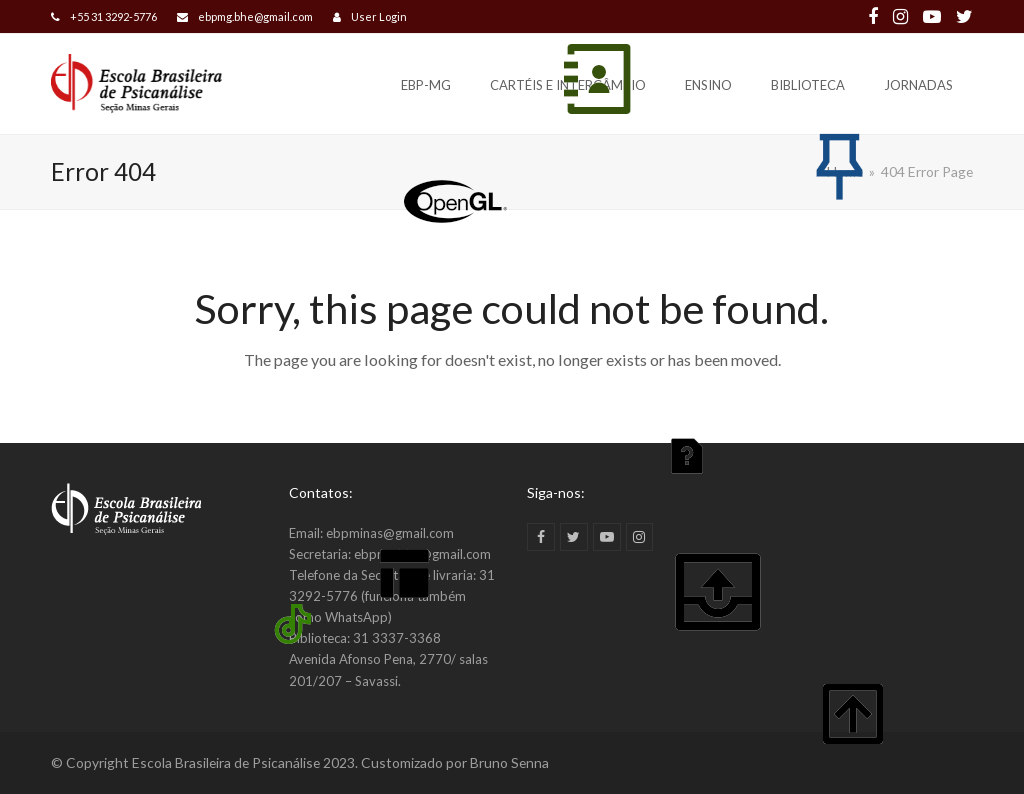  I want to click on OpenGL graphics library branding, so click(455, 201).